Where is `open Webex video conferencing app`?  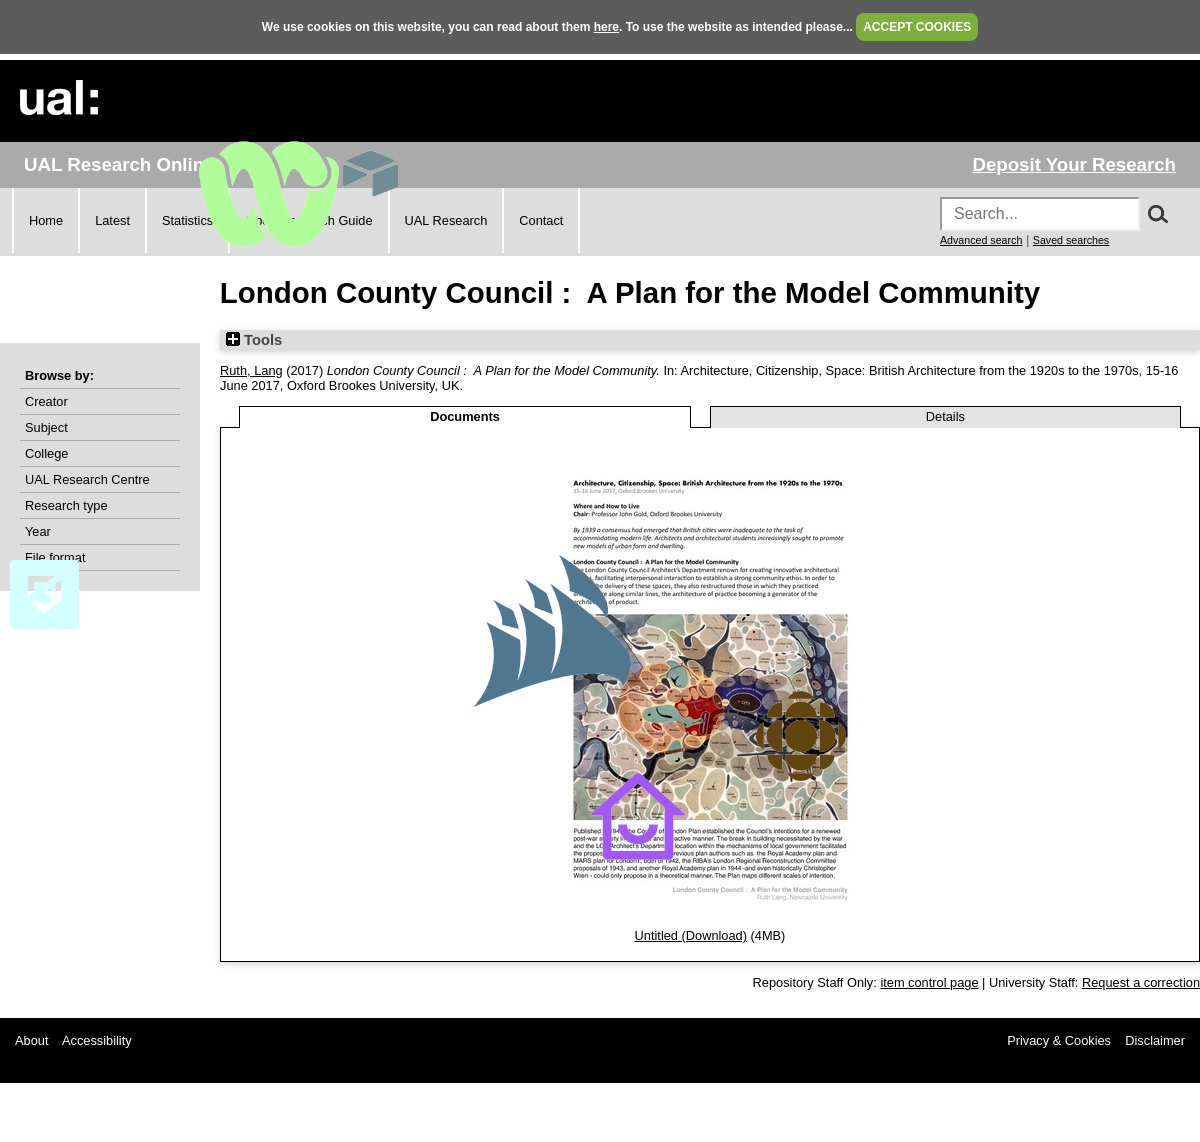
open Webex video conferencing app is located at coordinates (269, 194).